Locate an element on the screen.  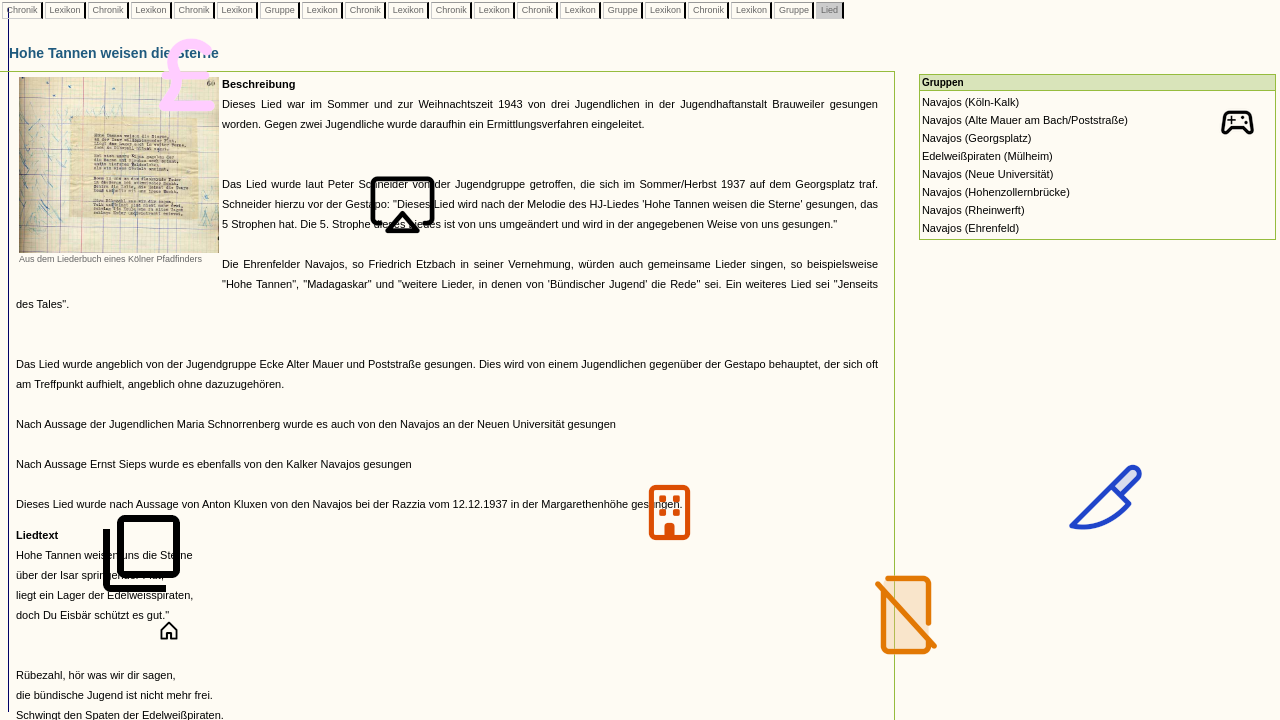
stream content to an external display via airplay is located at coordinates (402, 203).